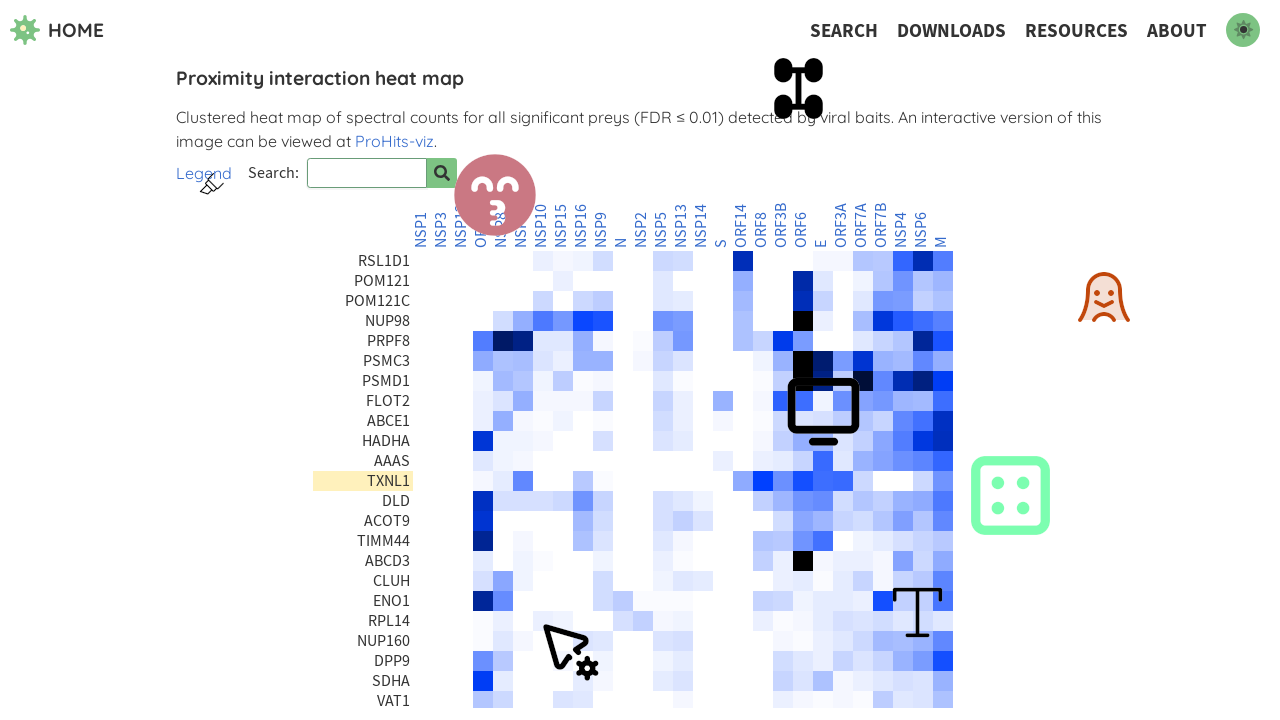  What do you see at coordinates (823, 408) in the screenshot?
I see `view display settings` at bounding box center [823, 408].